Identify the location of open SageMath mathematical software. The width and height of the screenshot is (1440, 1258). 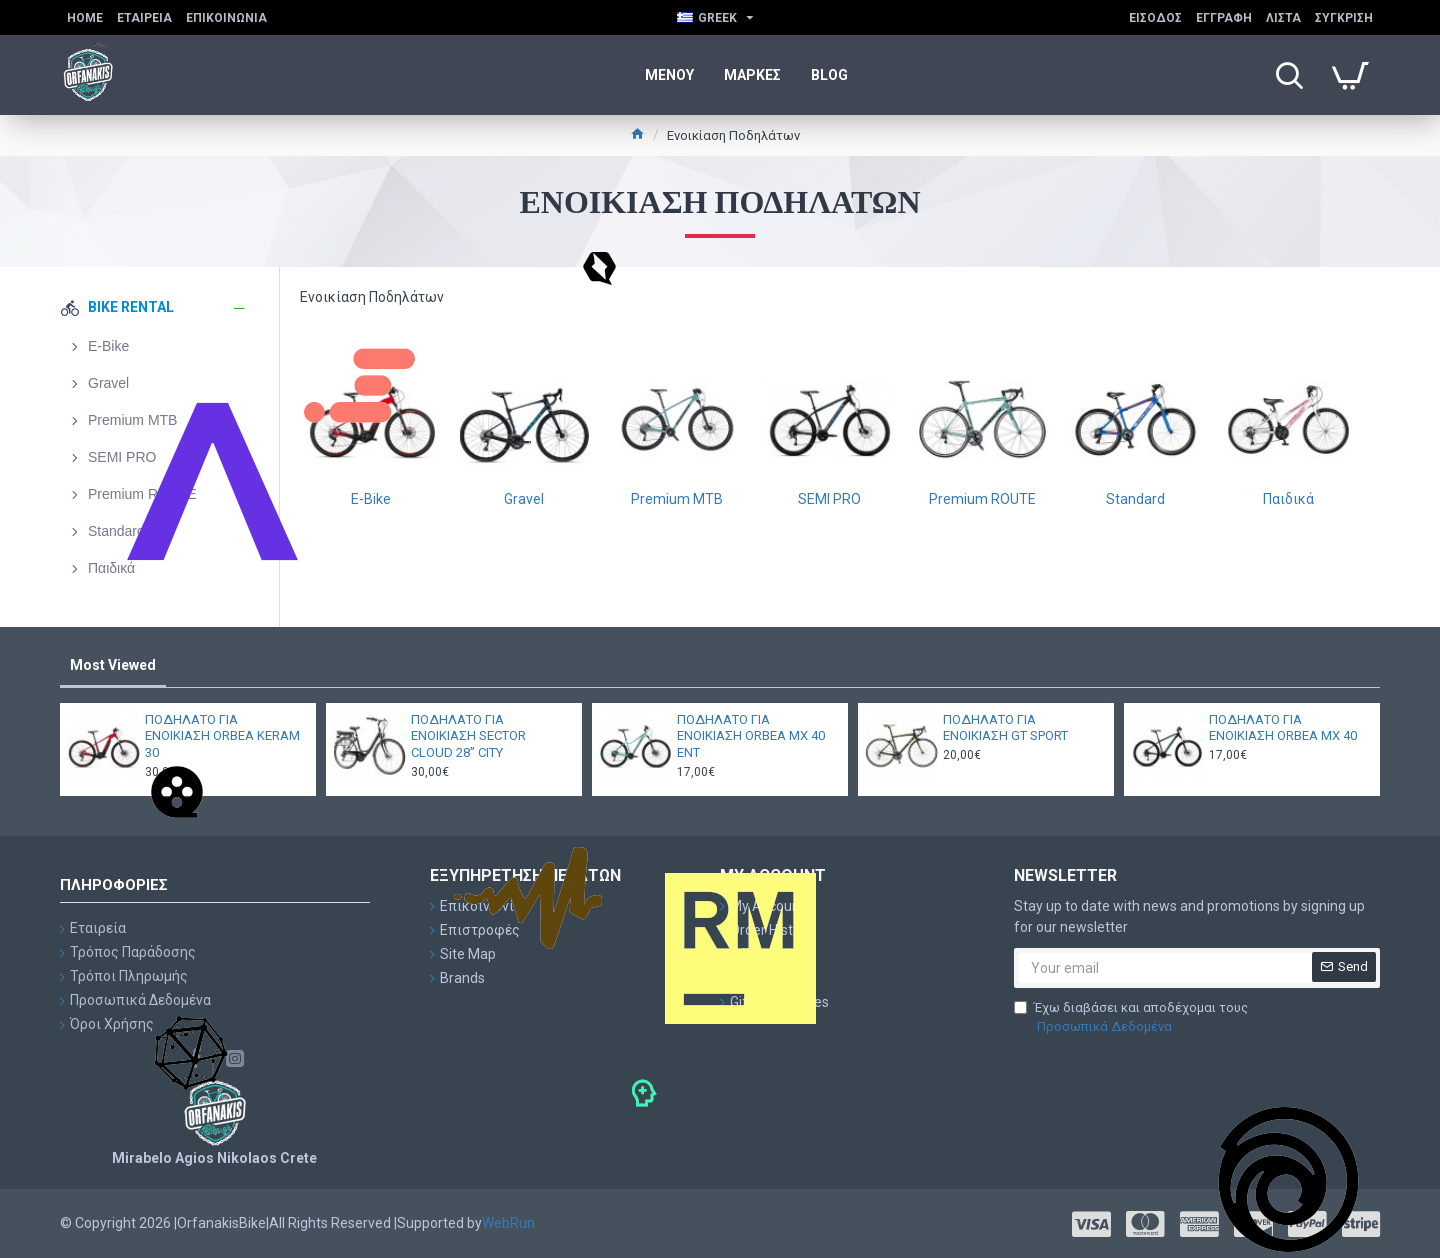
(191, 1053).